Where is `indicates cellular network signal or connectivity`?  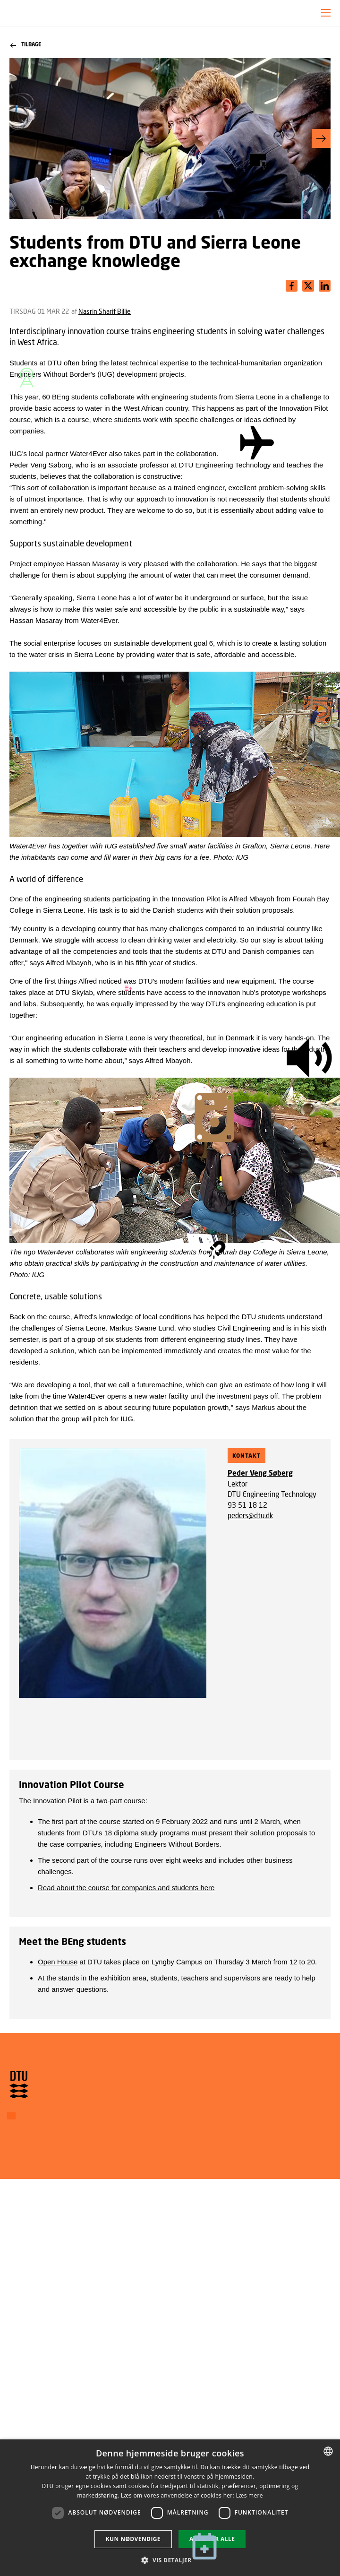 indicates cellular network signal or connectivity is located at coordinates (26, 378).